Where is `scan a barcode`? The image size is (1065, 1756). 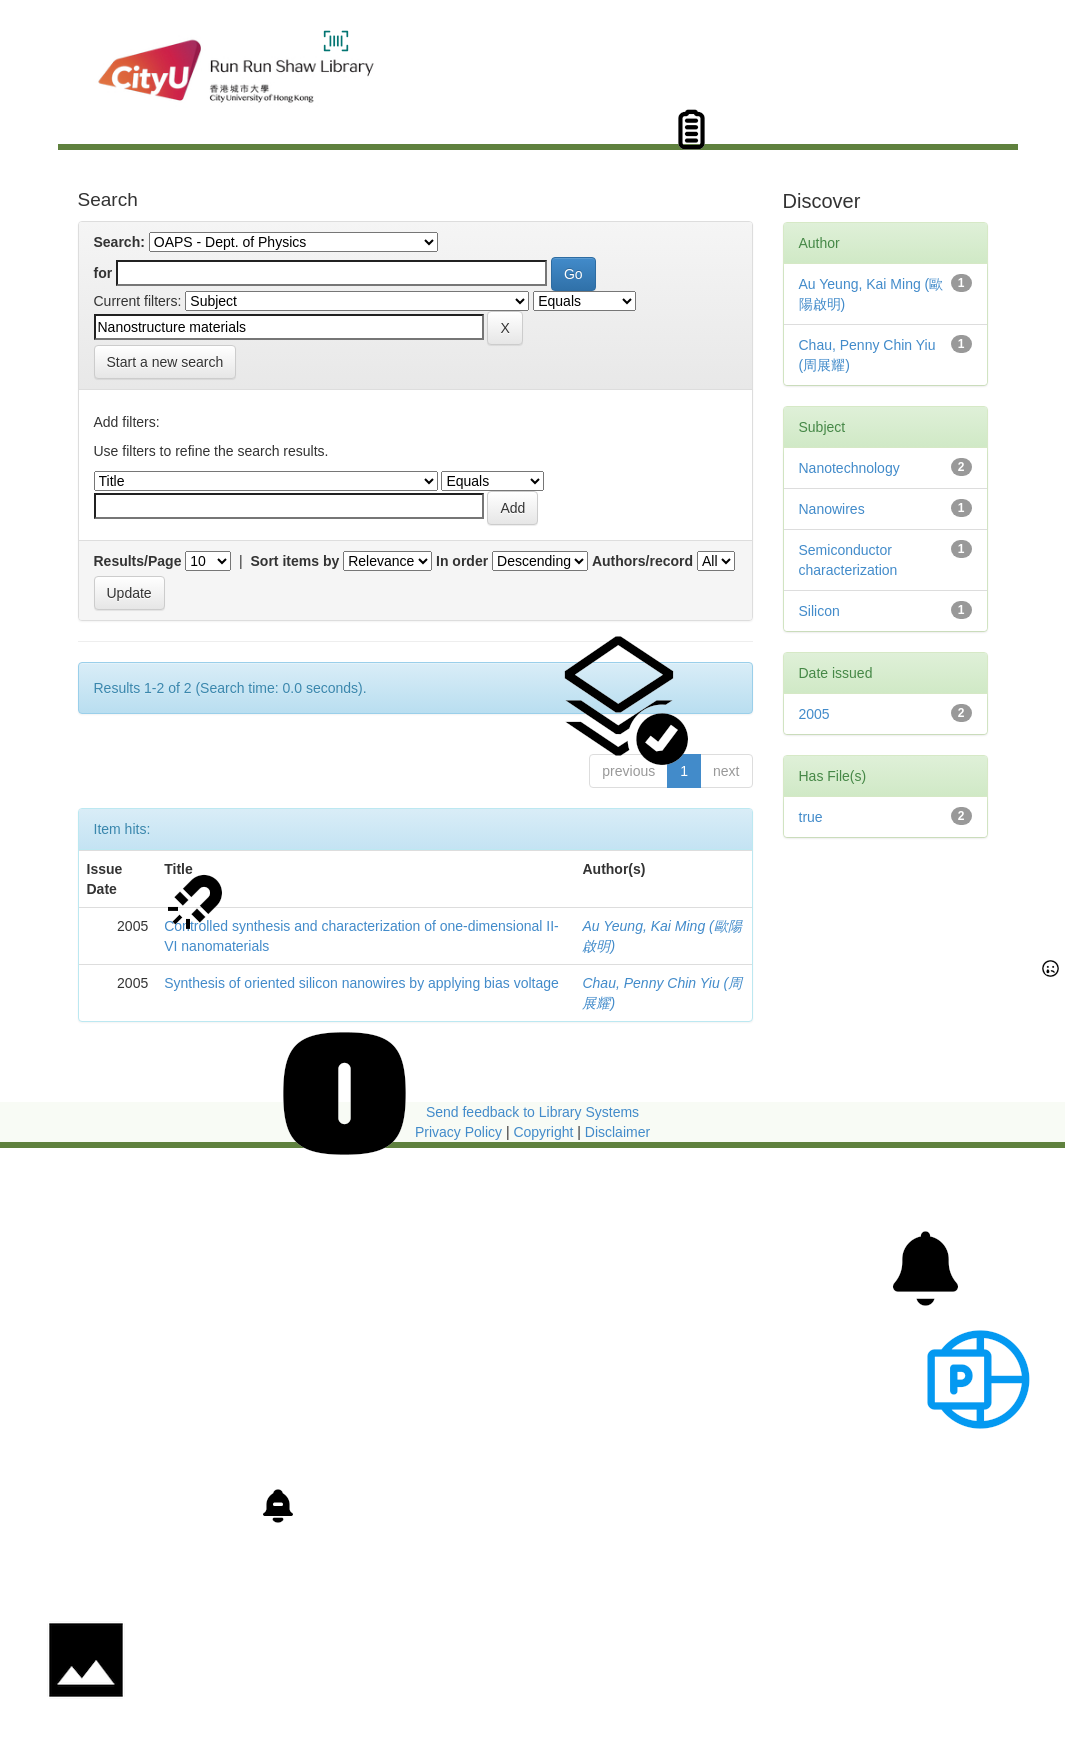 scan a barcode is located at coordinates (336, 41).